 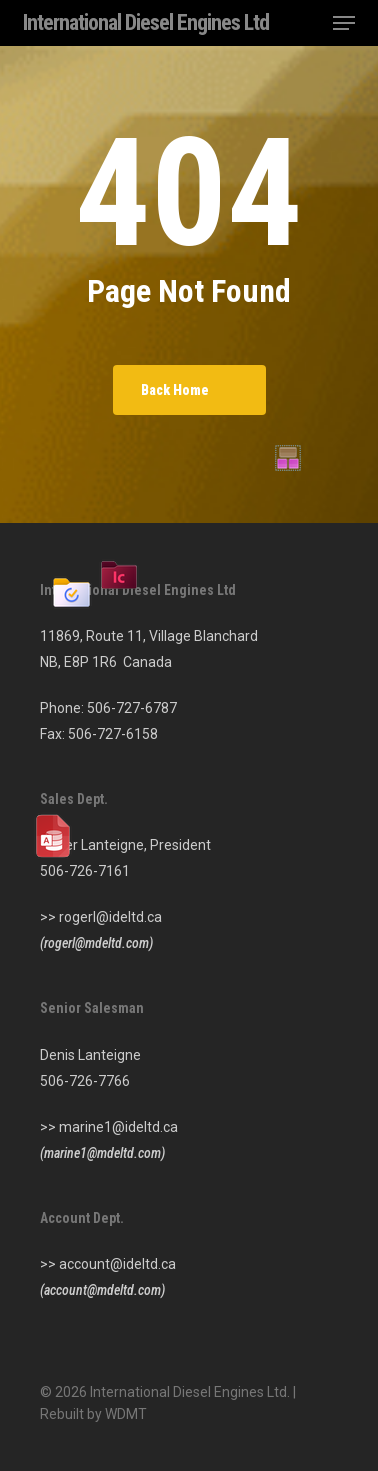 What do you see at coordinates (53, 836) in the screenshot?
I see `microsoft access database file` at bounding box center [53, 836].